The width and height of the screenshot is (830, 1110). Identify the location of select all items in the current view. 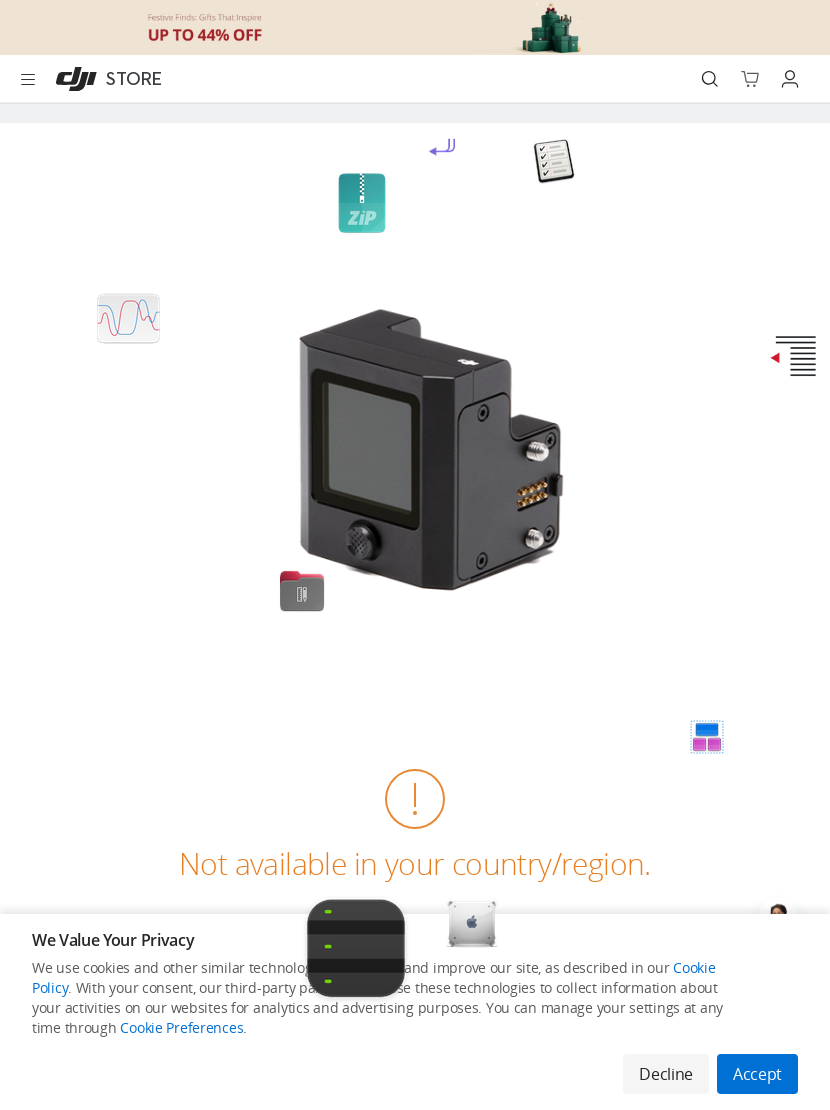
(707, 737).